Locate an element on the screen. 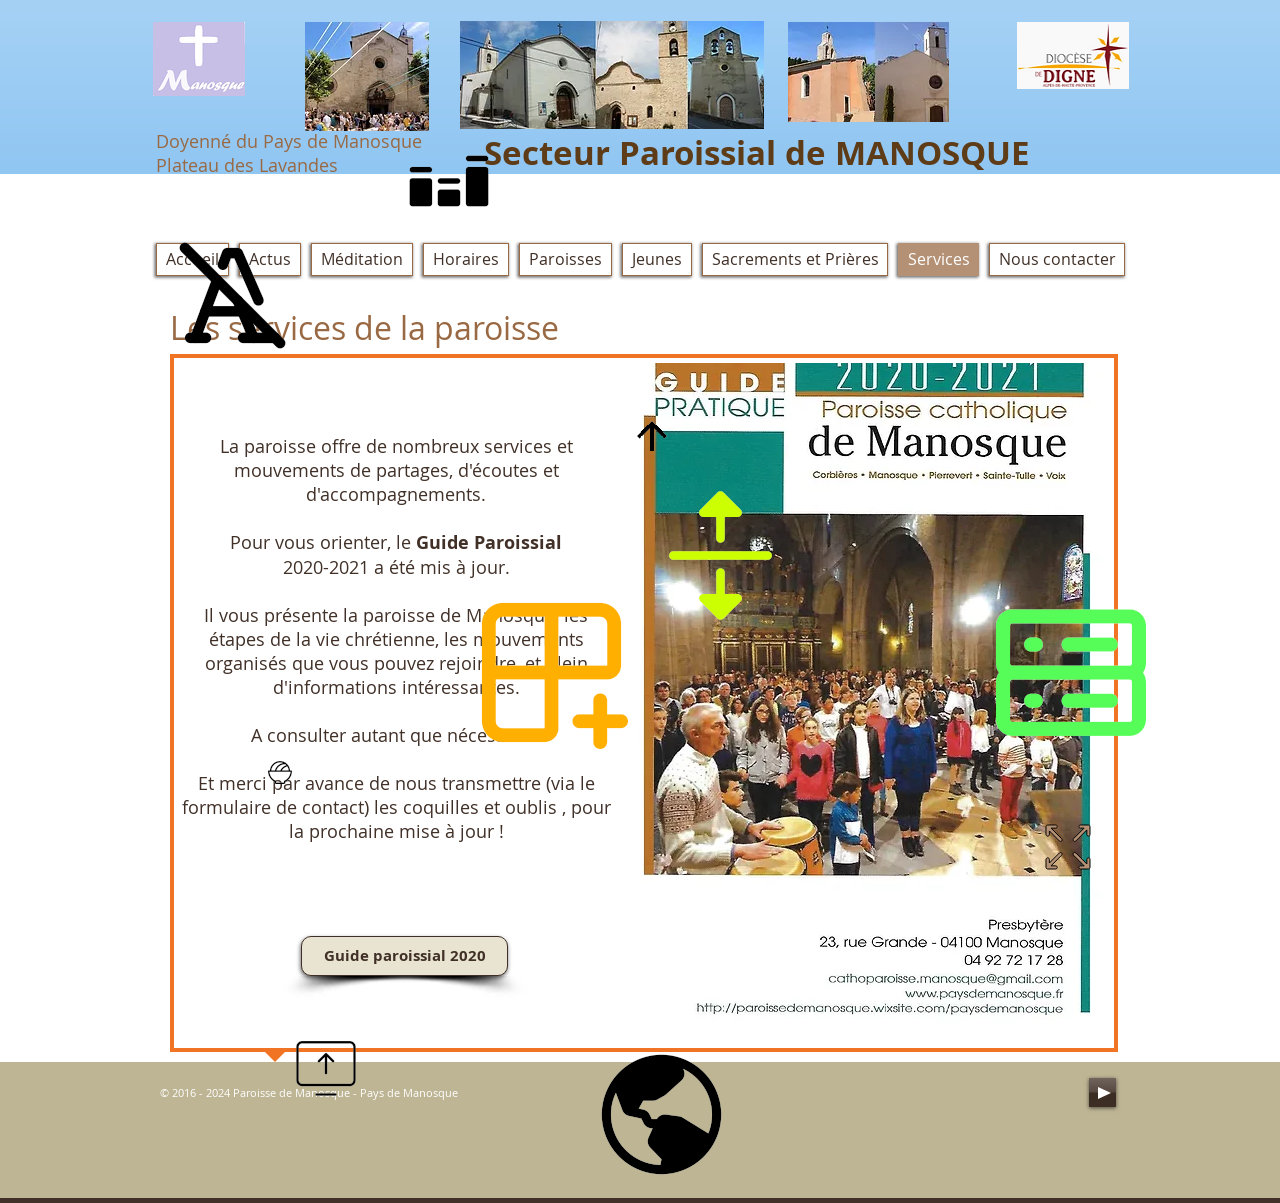 Image resolution: width=1280 pixels, height=1203 pixels. view food or meal options is located at coordinates (280, 773).